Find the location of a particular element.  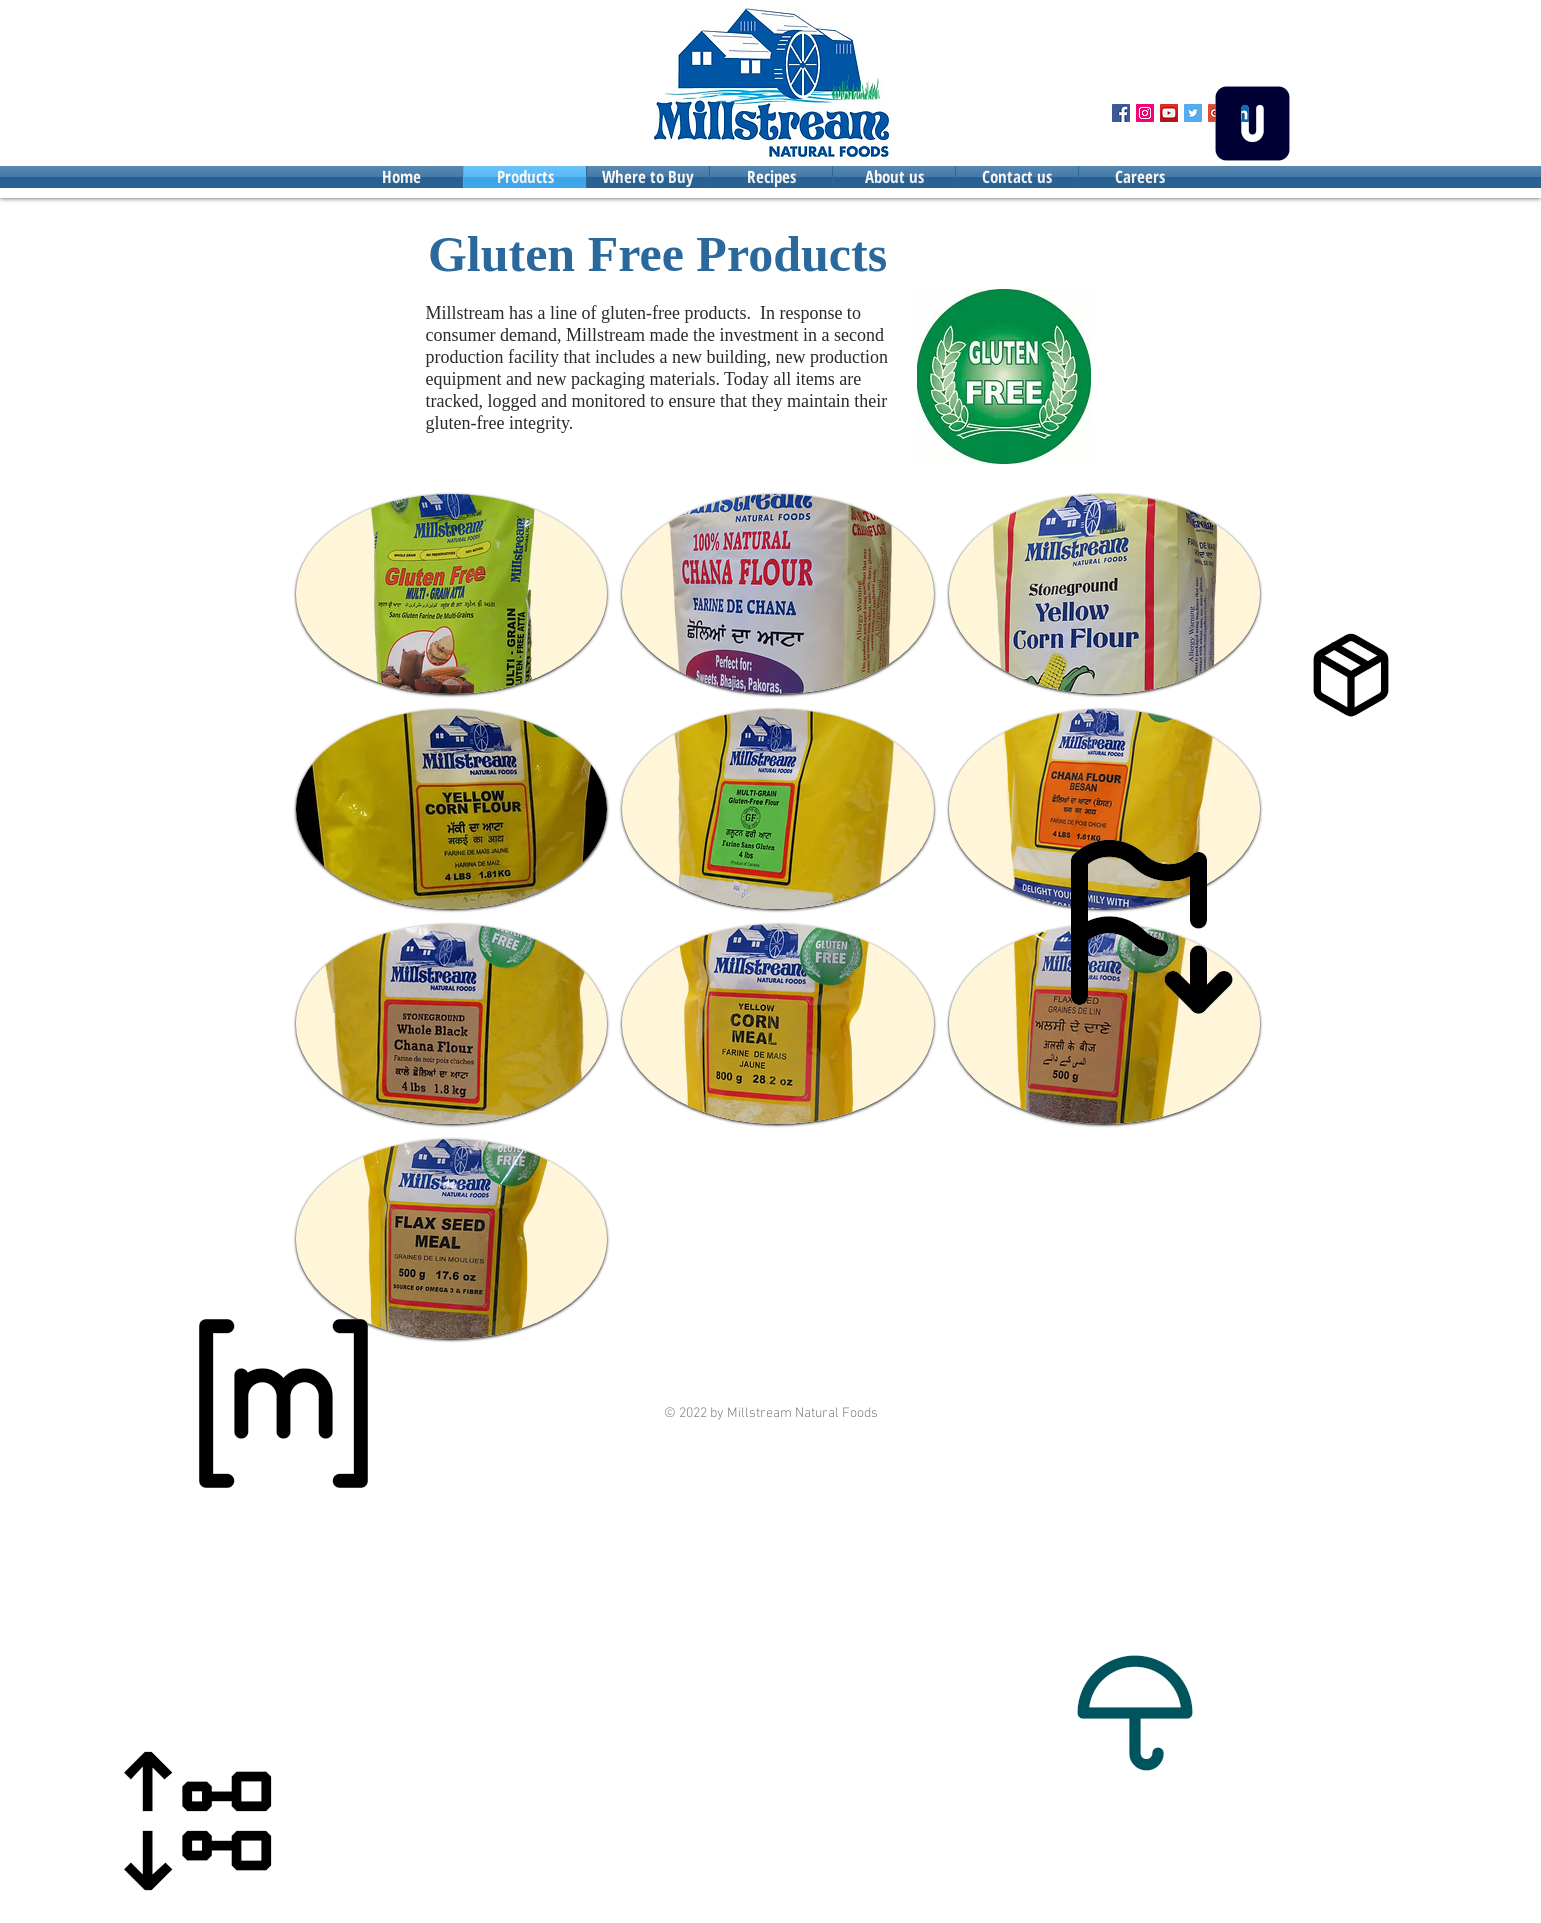

matrix decentralized messaging platform logo is located at coordinates (283, 1403).